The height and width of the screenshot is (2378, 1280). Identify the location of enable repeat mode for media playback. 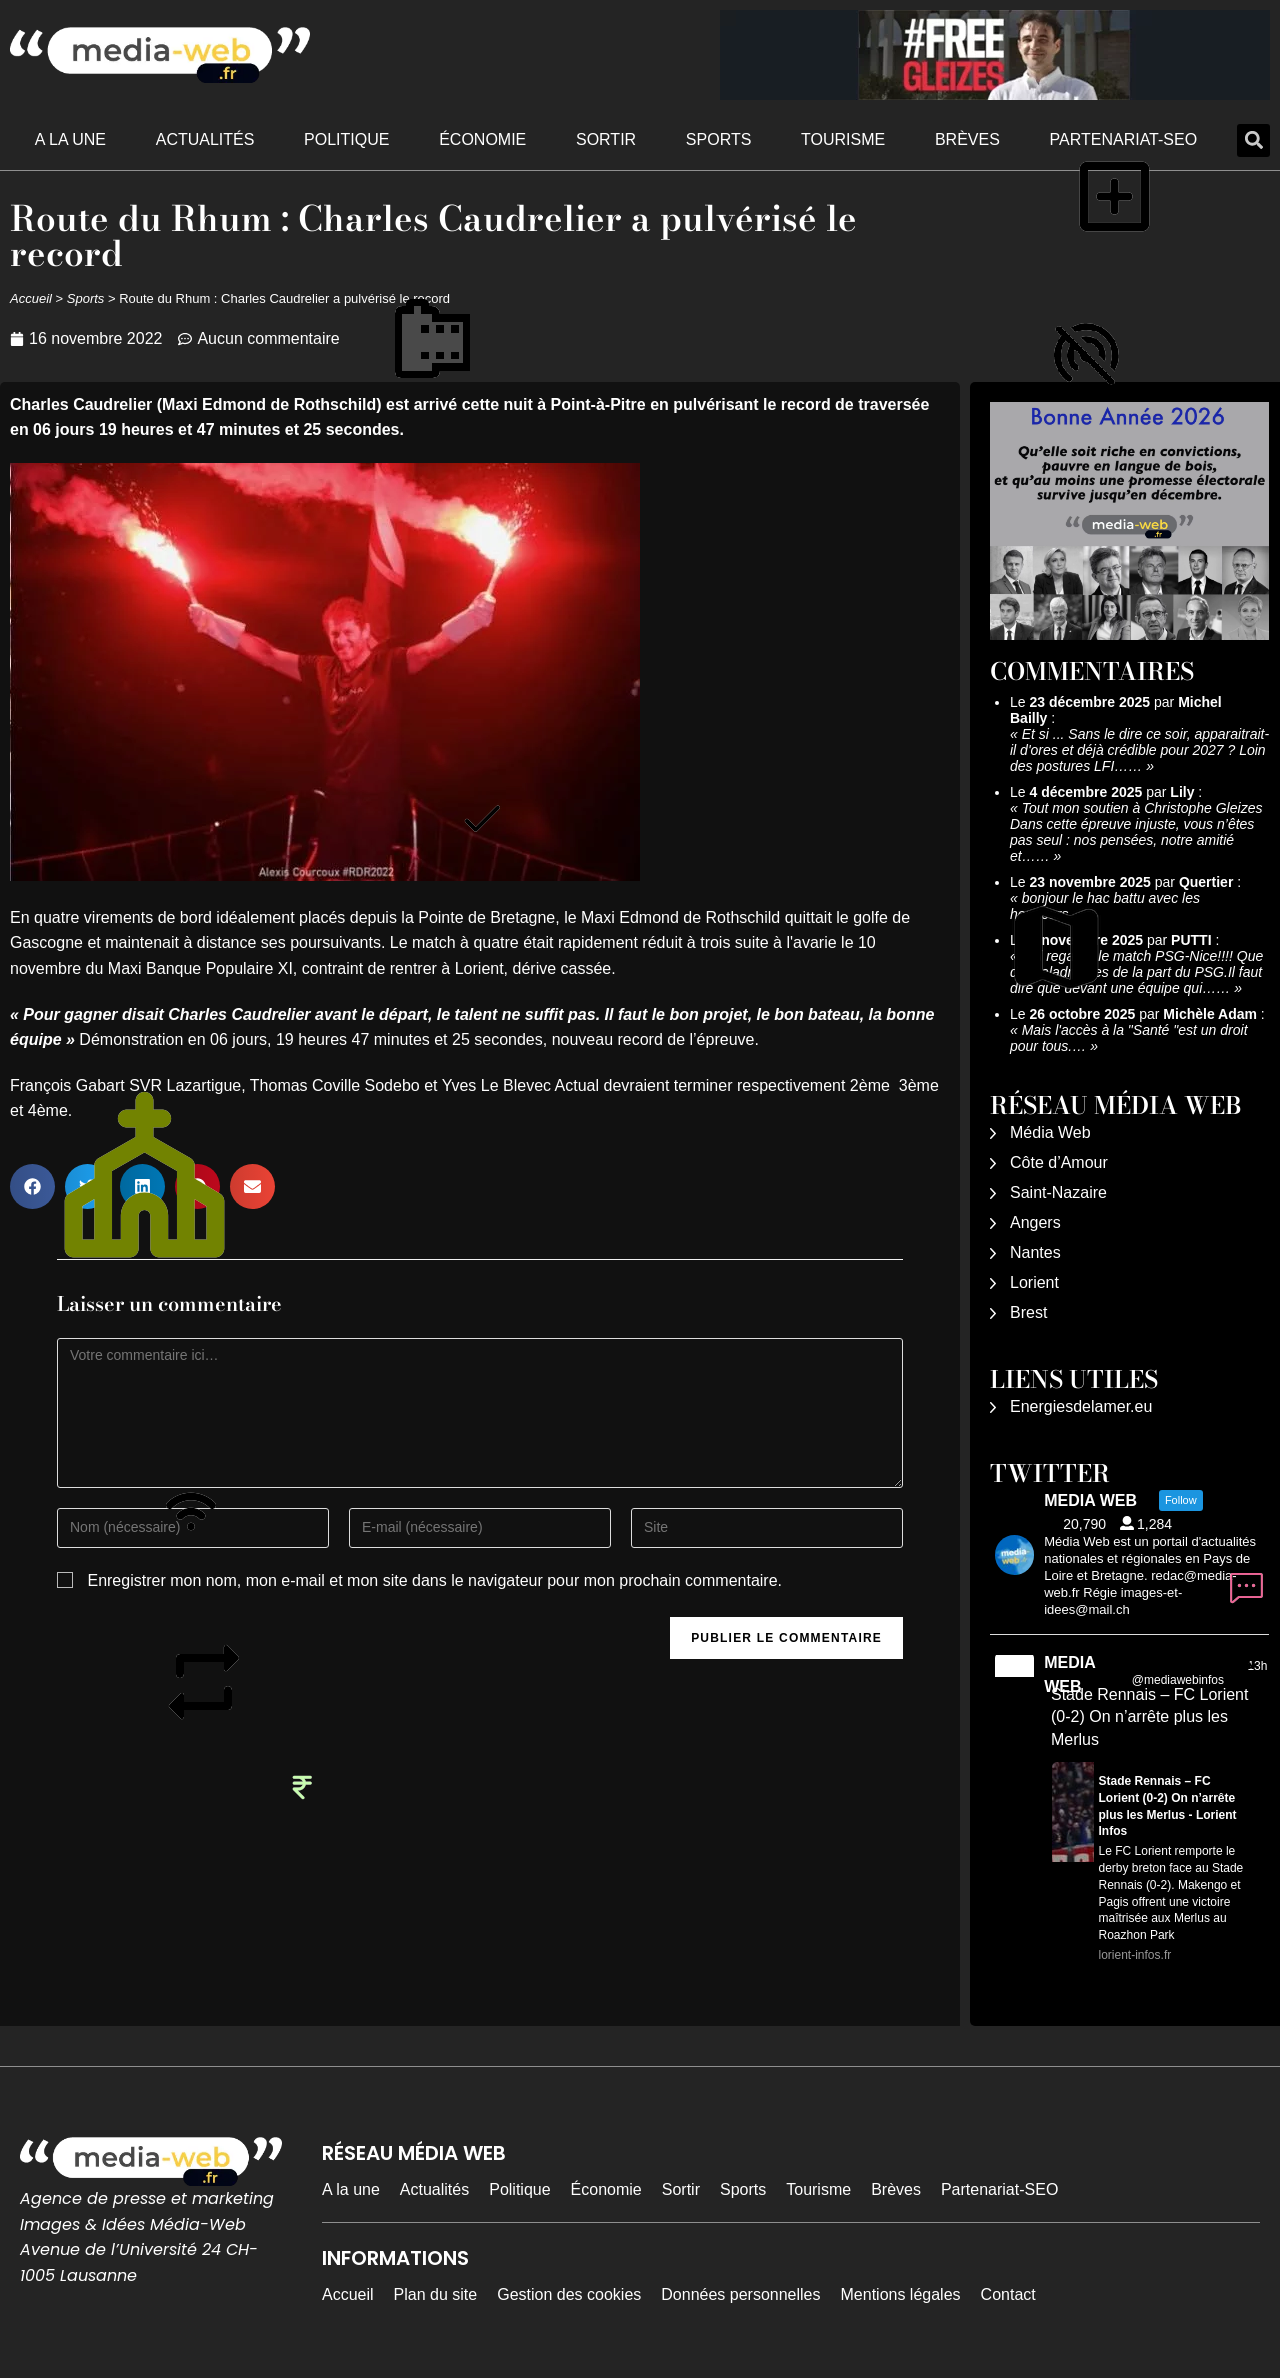
(204, 1682).